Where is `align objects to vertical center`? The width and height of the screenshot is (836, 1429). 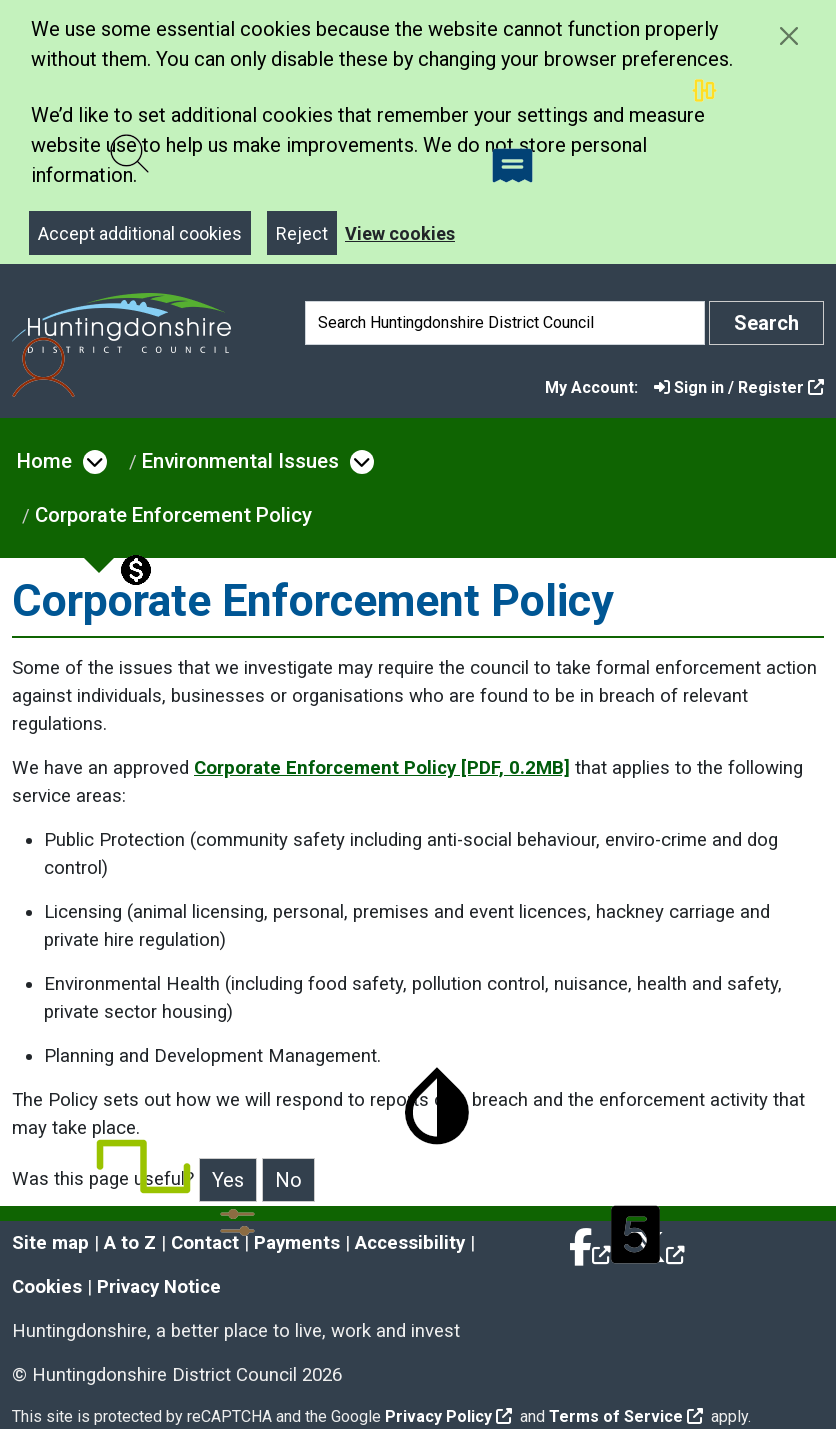
align objects to vertical center is located at coordinates (704, 90).